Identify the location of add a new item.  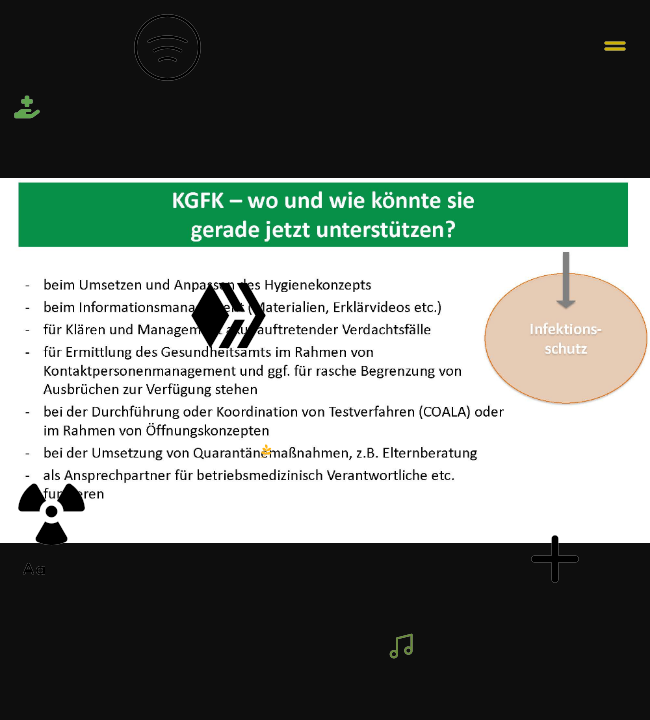
(555, 559).